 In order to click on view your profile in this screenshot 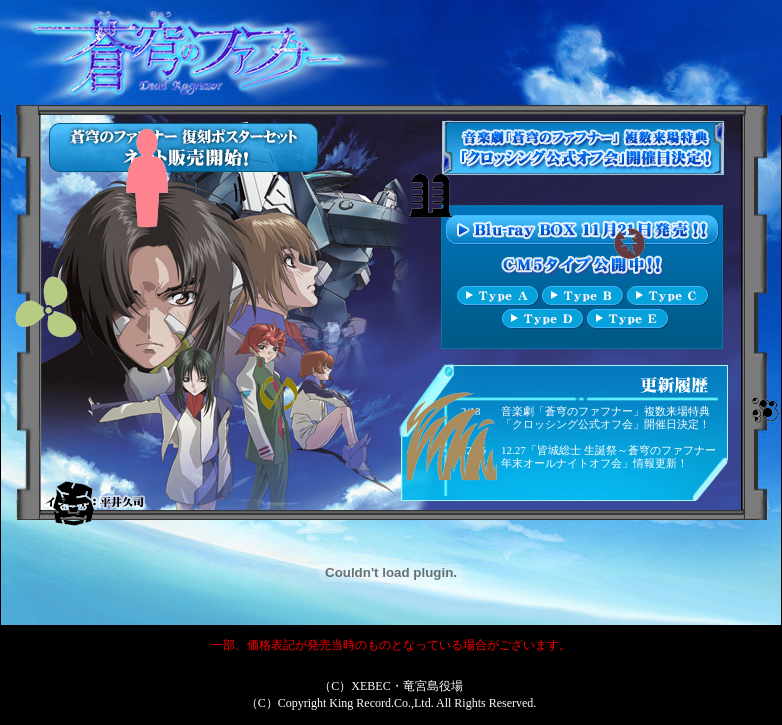, I will do `click(147, 178)`.